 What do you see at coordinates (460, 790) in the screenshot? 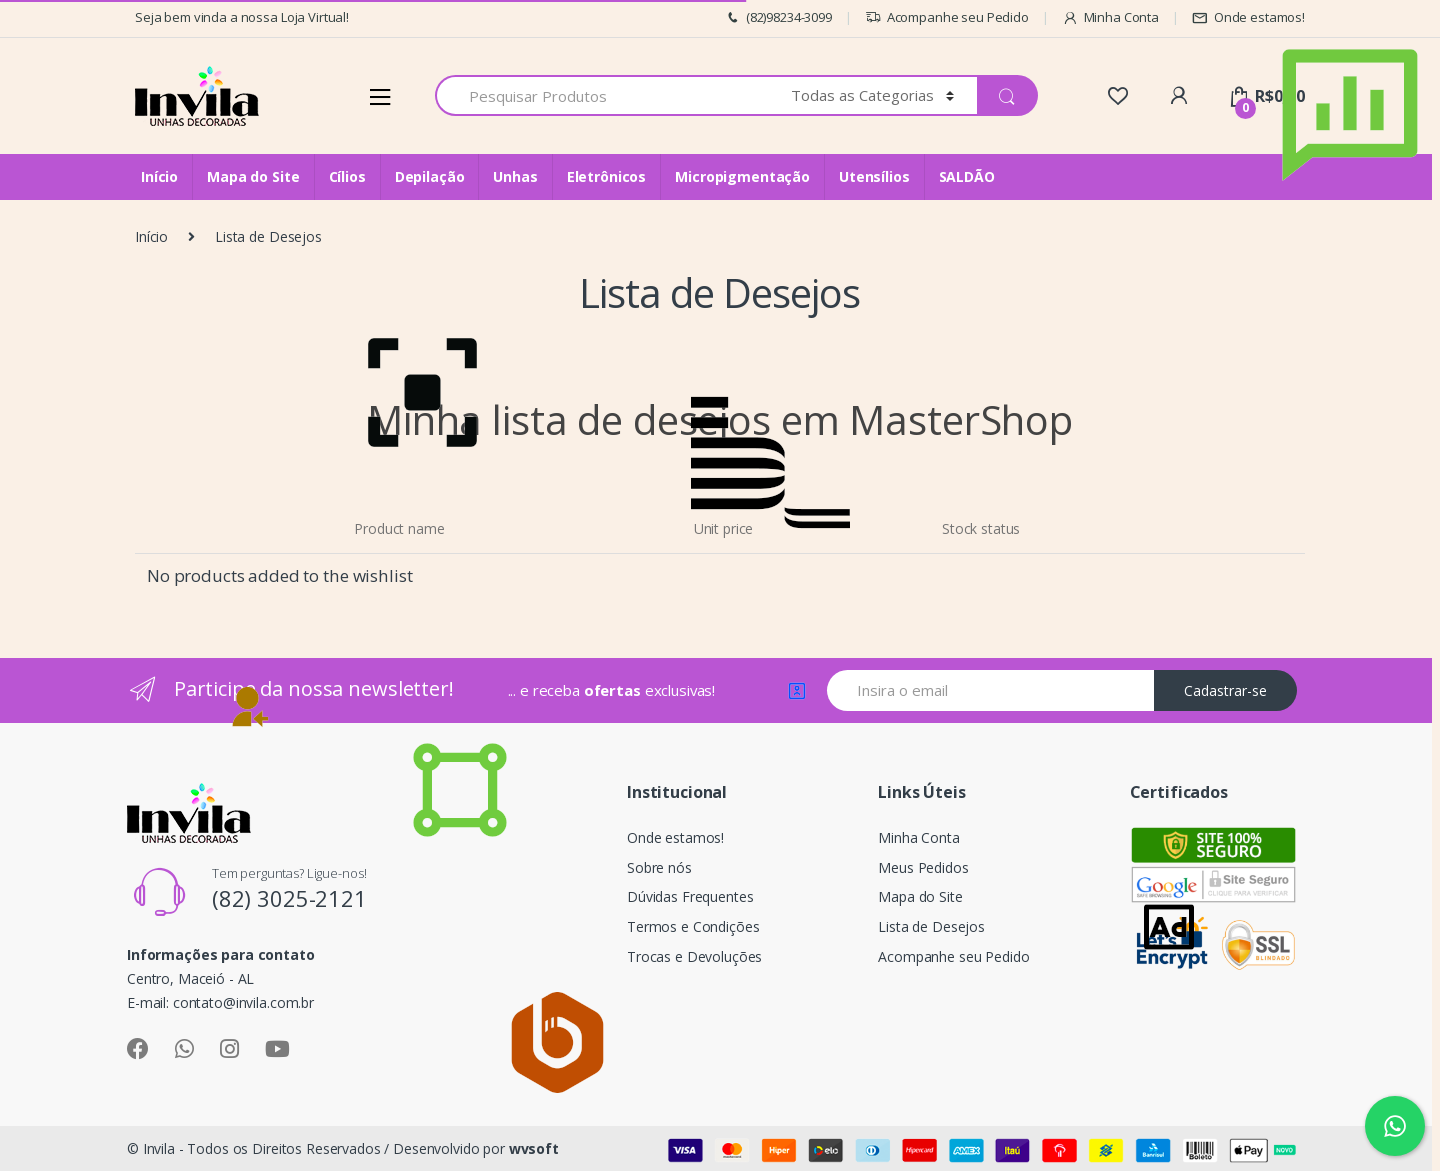
I see `access shape editing tools` at bounding box center [460, 790].